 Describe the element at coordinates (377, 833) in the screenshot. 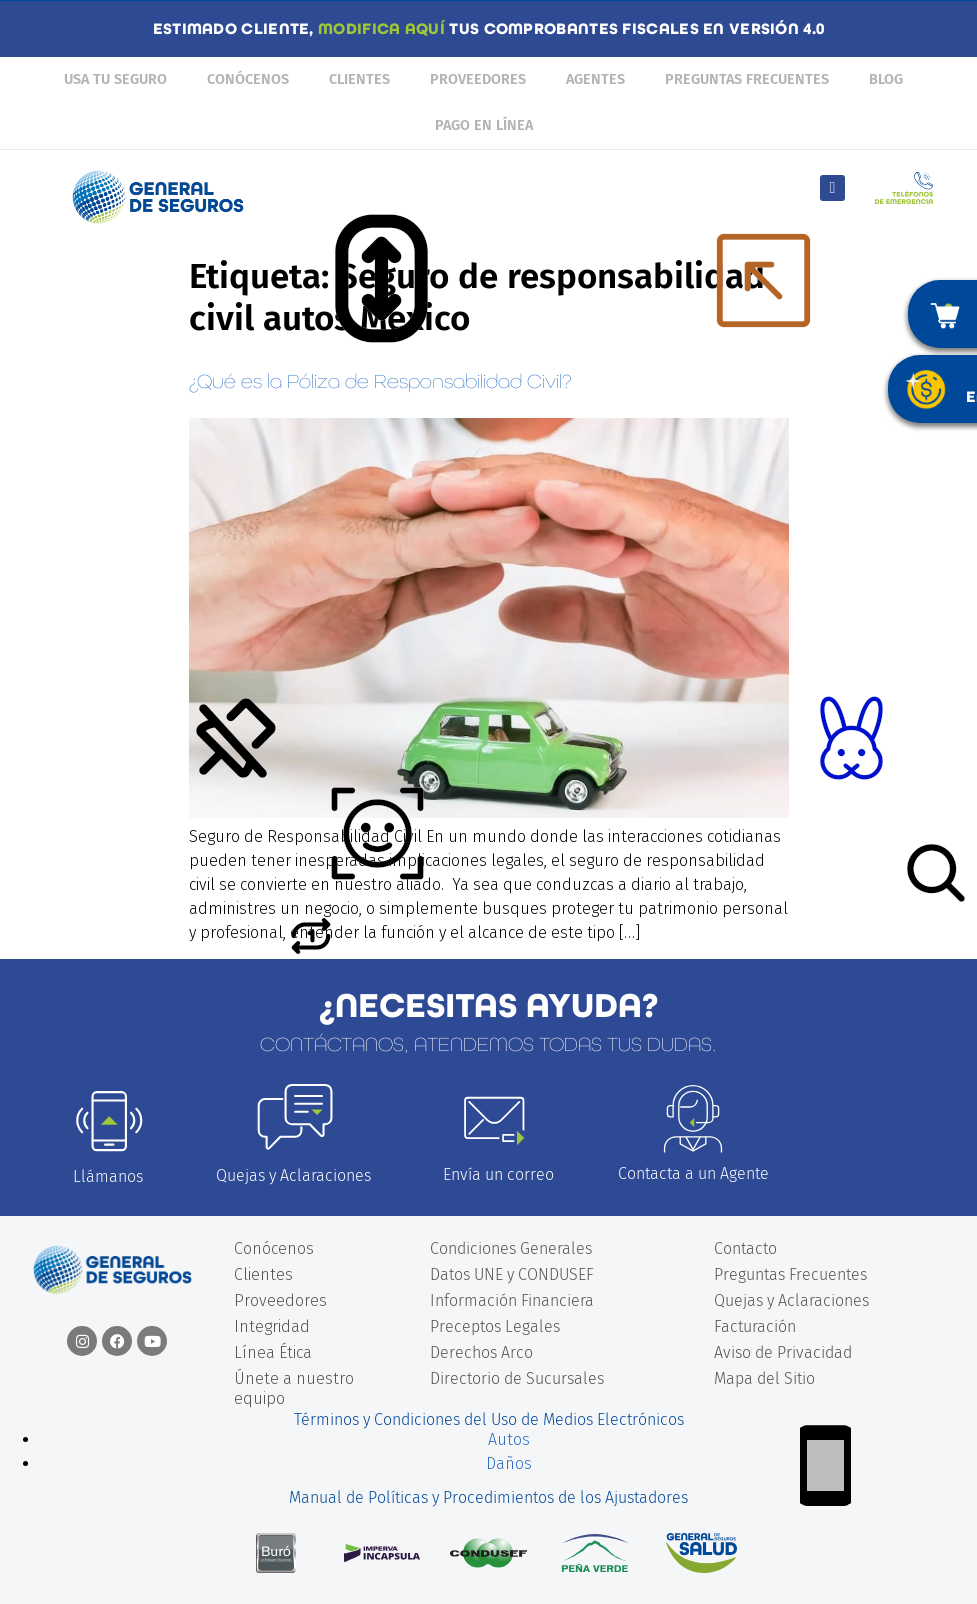

I see `scan face to unlock or authenticate` at that location.